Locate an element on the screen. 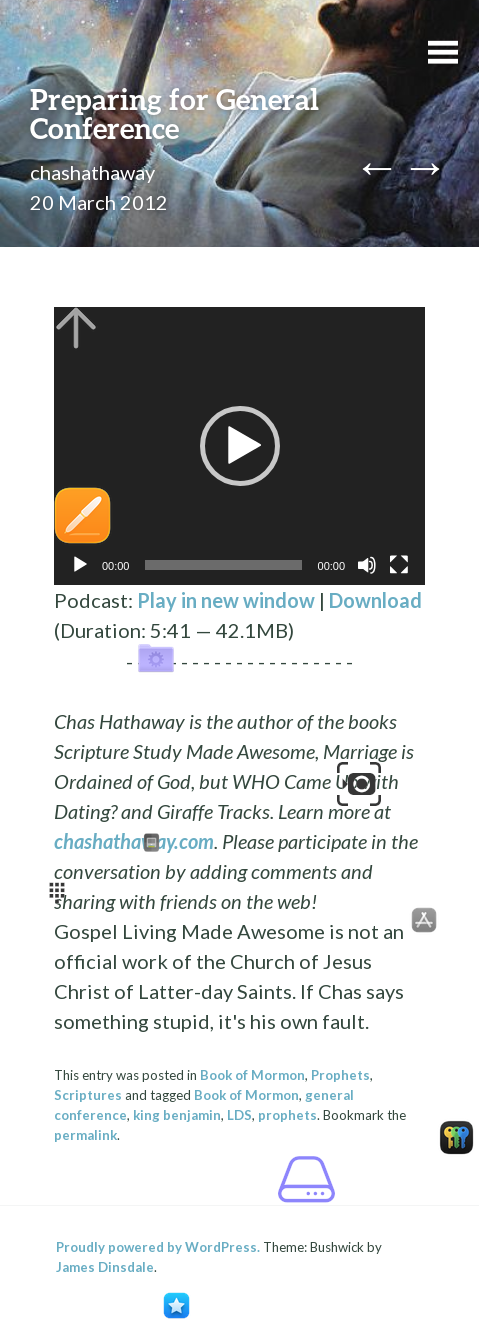  open the passwords app is located at coordinates (456, 1137).